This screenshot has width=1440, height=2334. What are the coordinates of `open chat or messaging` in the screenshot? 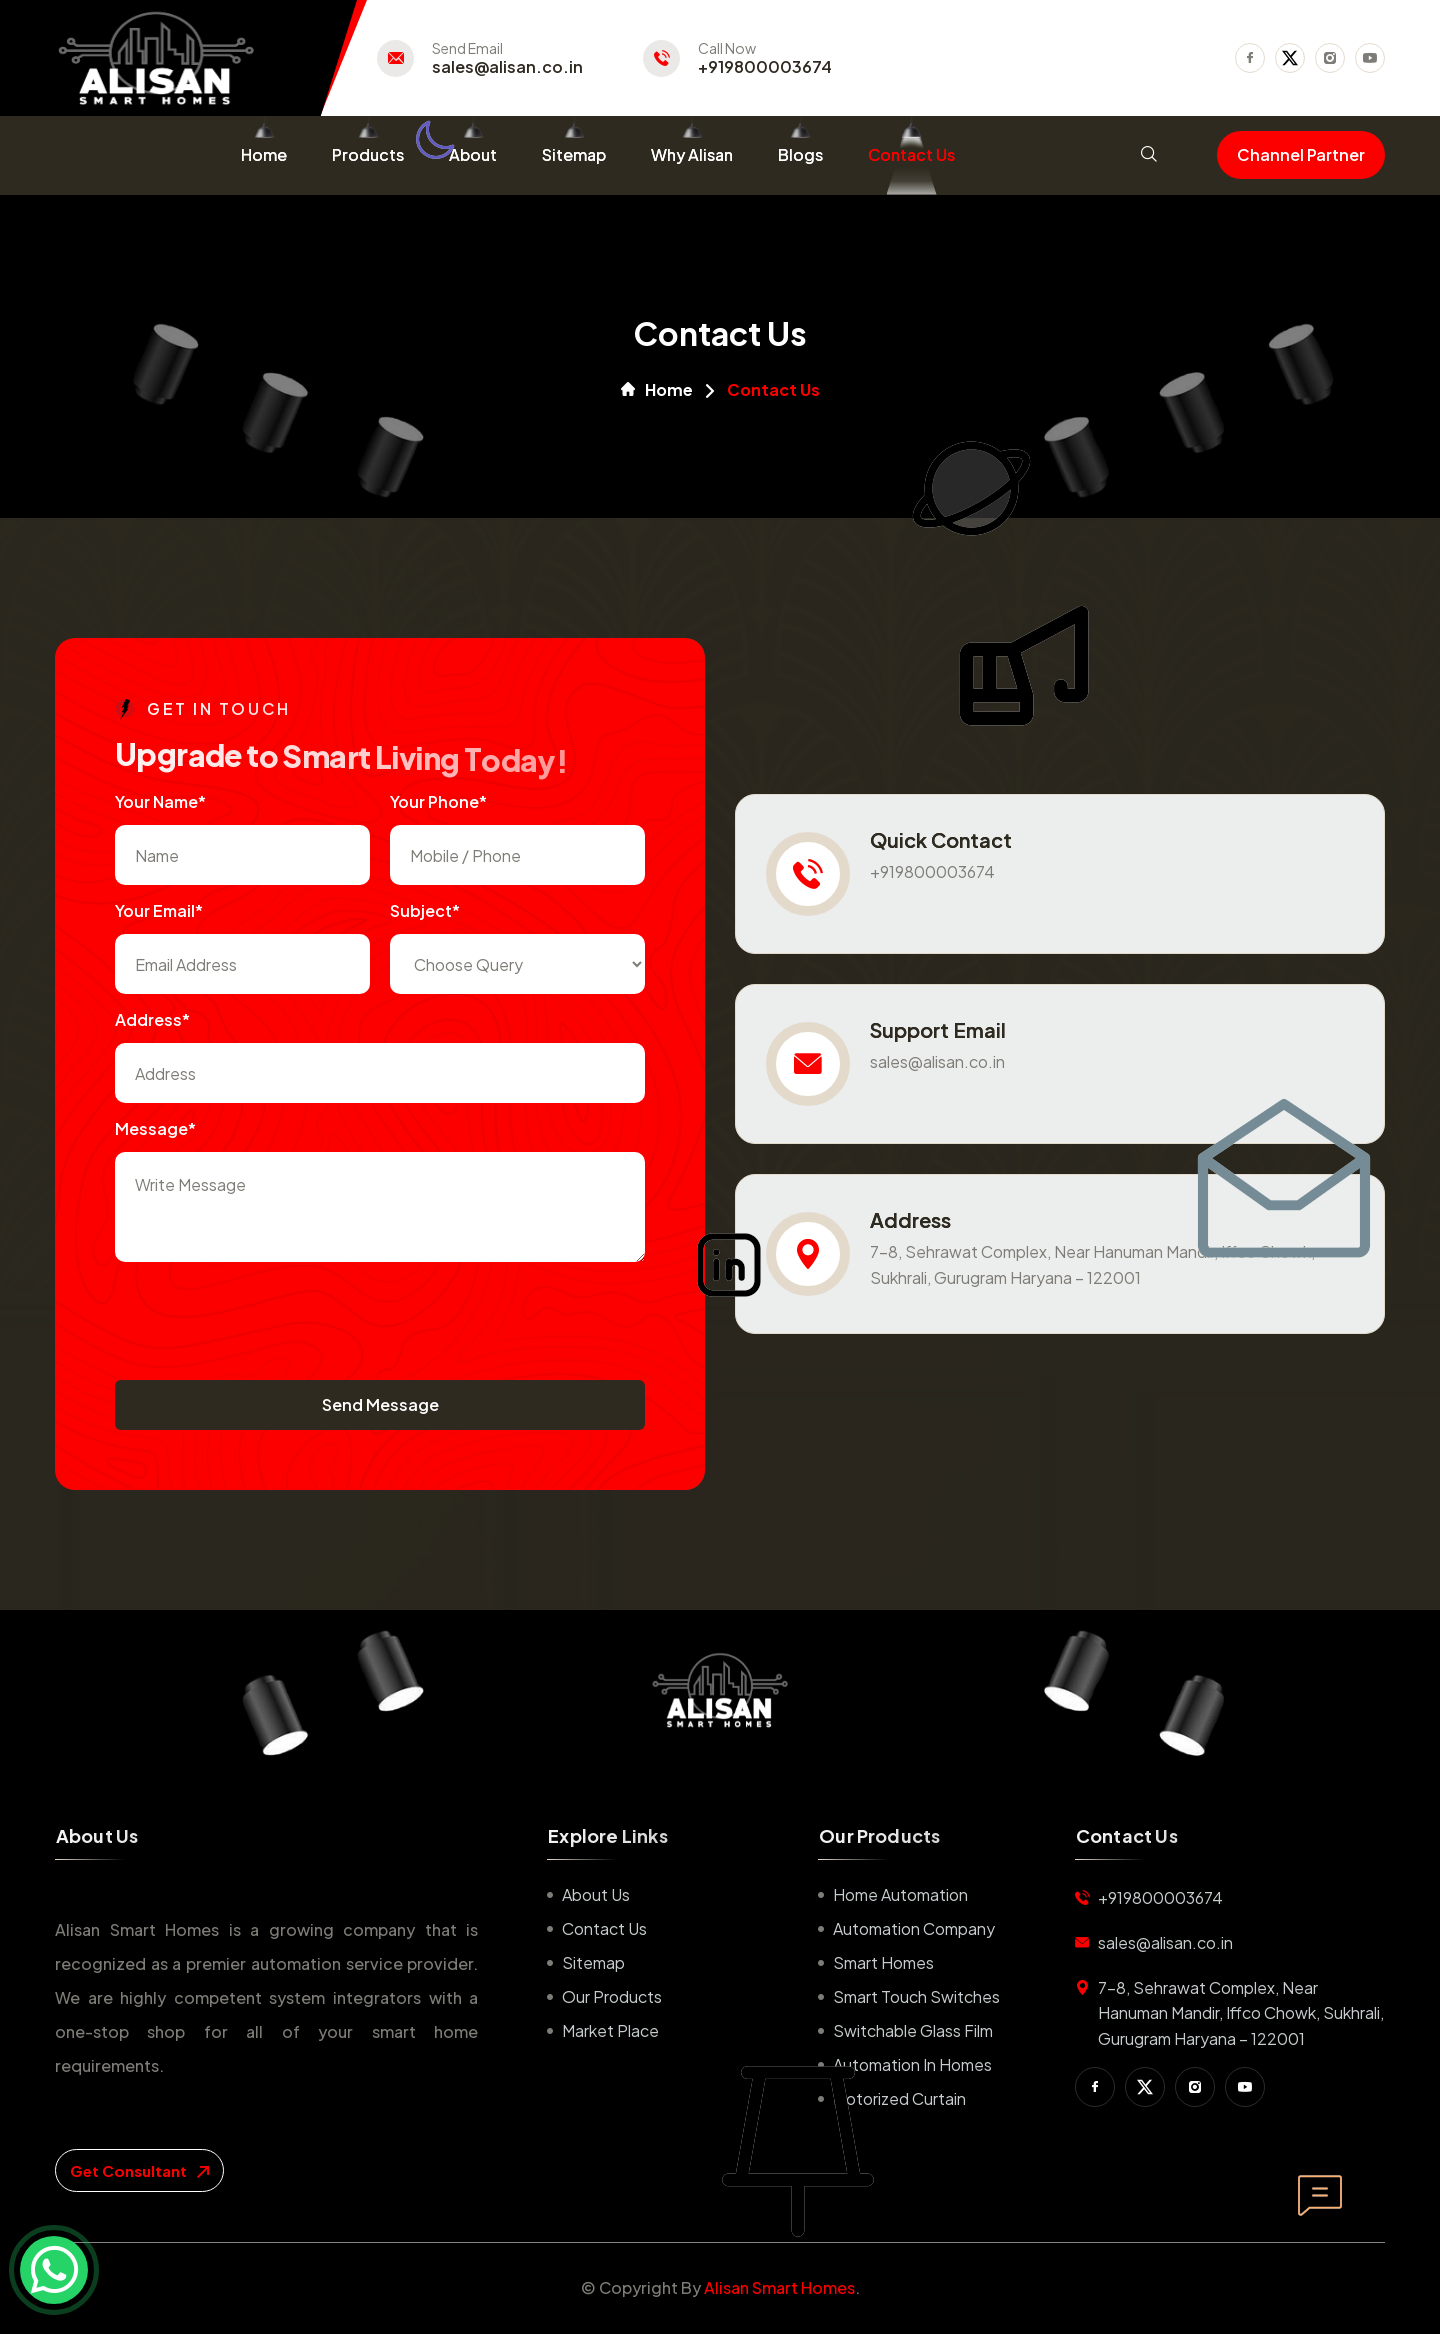 It's located at (1320, 2192).